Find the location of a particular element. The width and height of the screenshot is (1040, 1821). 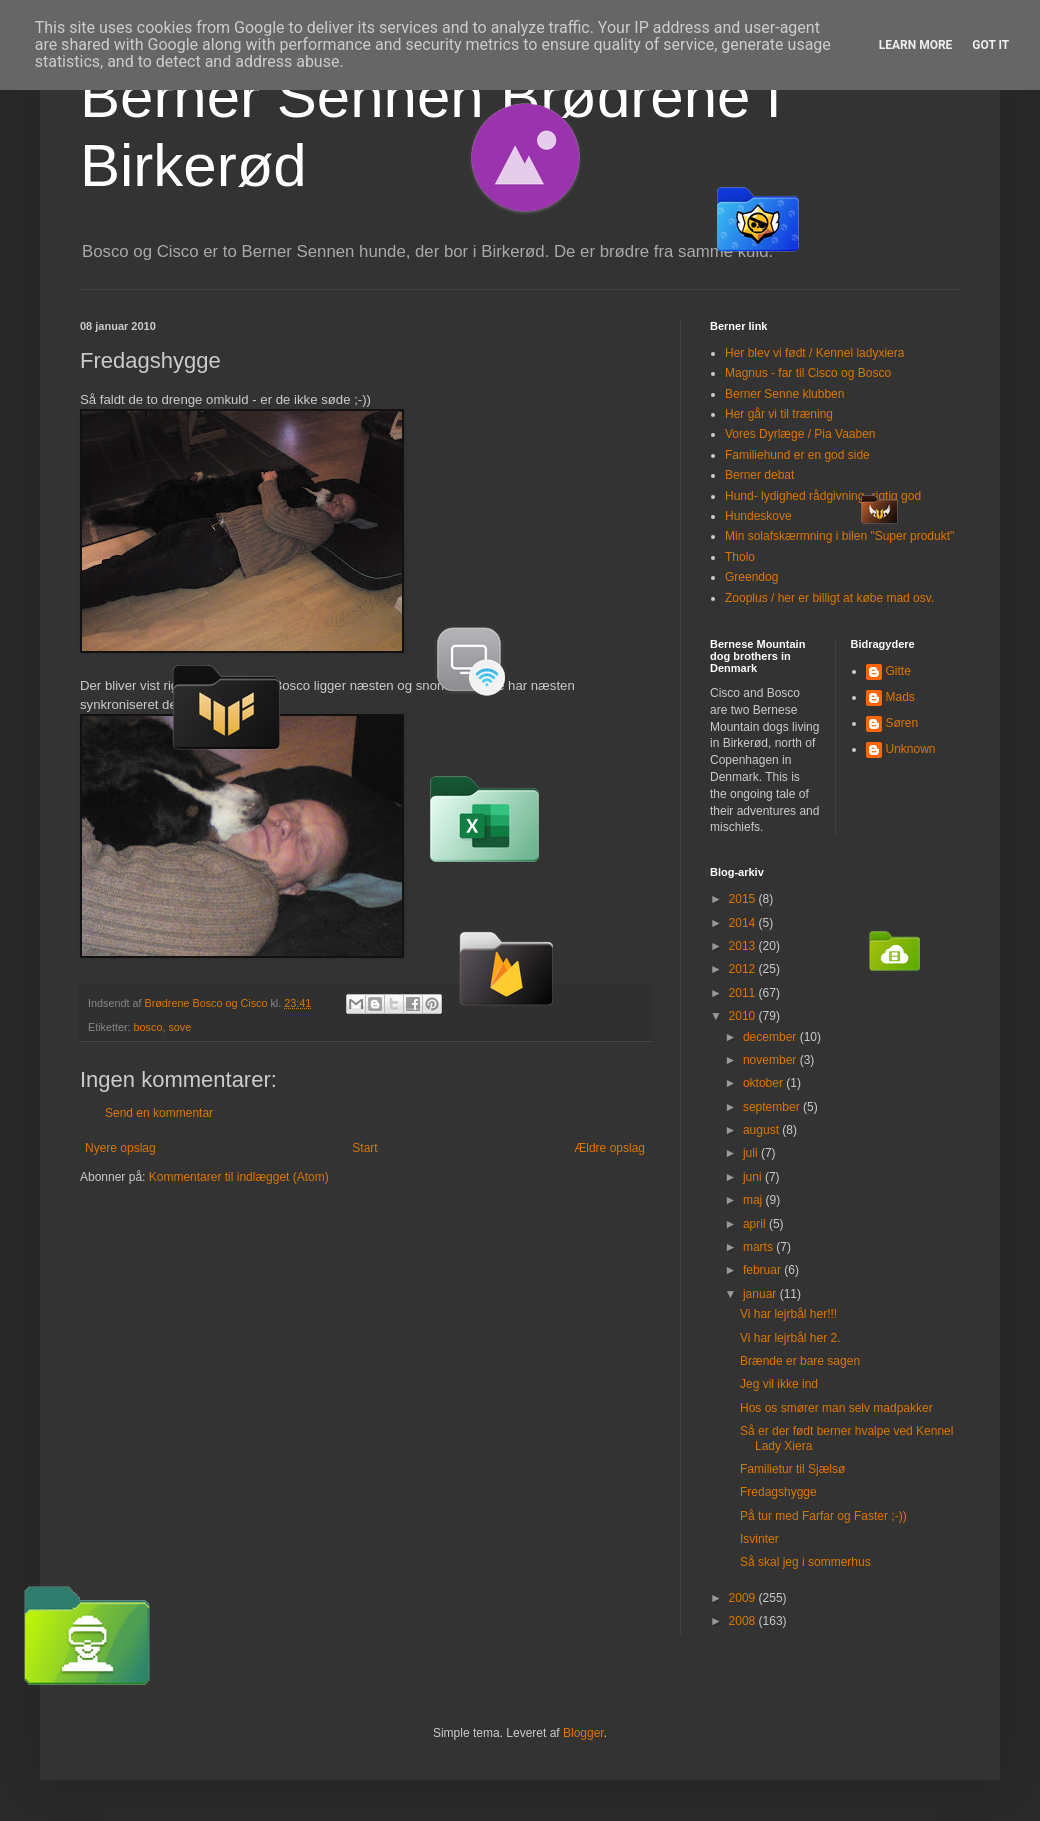

open asus tuf gaming files folder is located at coordinates (879, 510).